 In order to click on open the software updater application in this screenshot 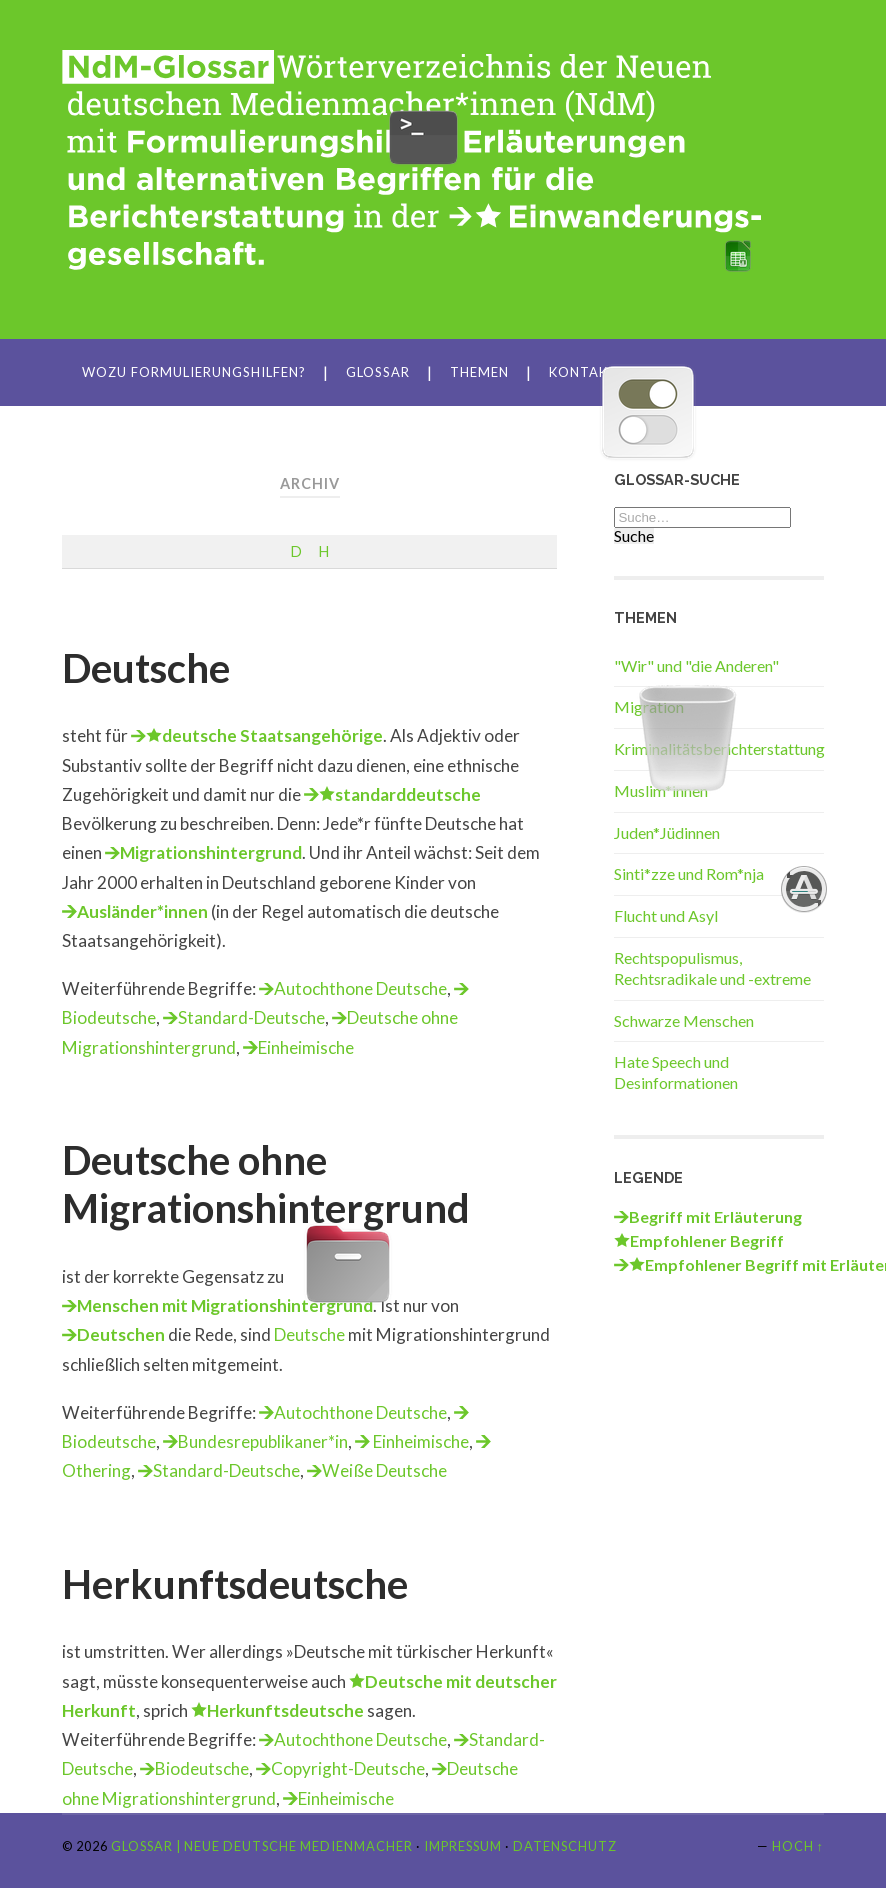, I will do `click(804, 889)`.